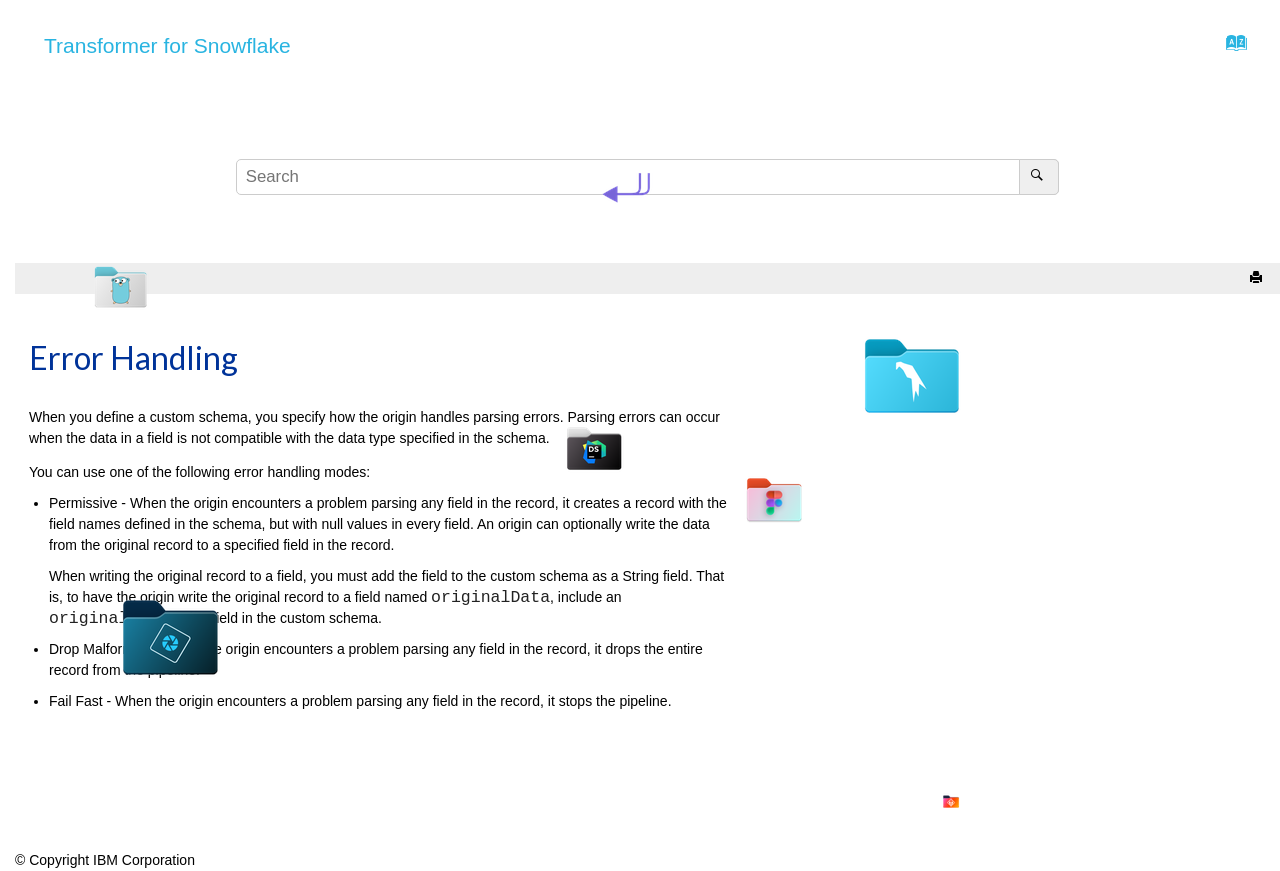 This screenshot has width=1280, height=871. What do you see at coordinates (594, 450) in the screenshot?
I see `folder containing JetBrains DataSpell project files` at bounding box center [594, 450].